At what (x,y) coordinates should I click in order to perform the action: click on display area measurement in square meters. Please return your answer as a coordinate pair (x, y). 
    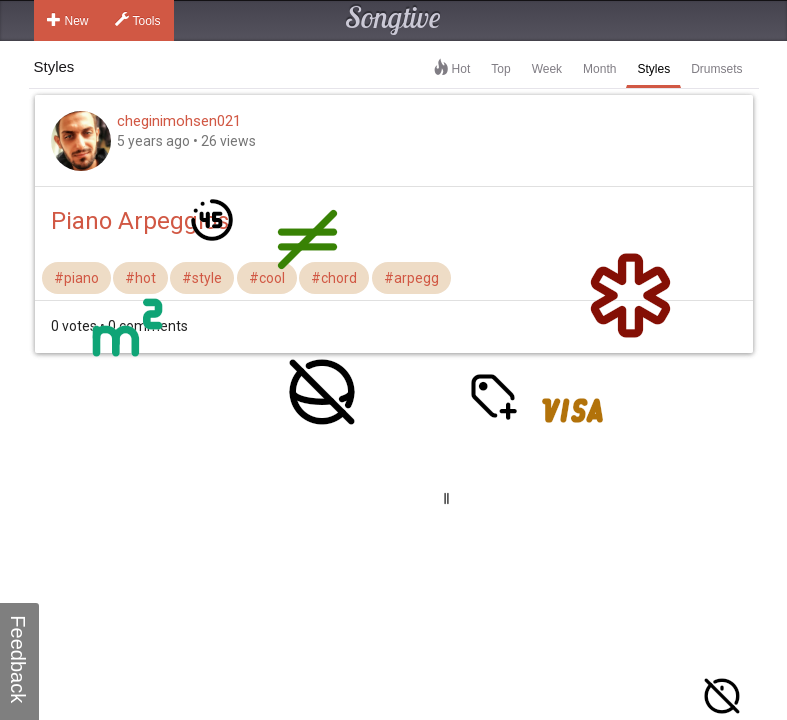
    Looking at the image, I should click on (127, 329).